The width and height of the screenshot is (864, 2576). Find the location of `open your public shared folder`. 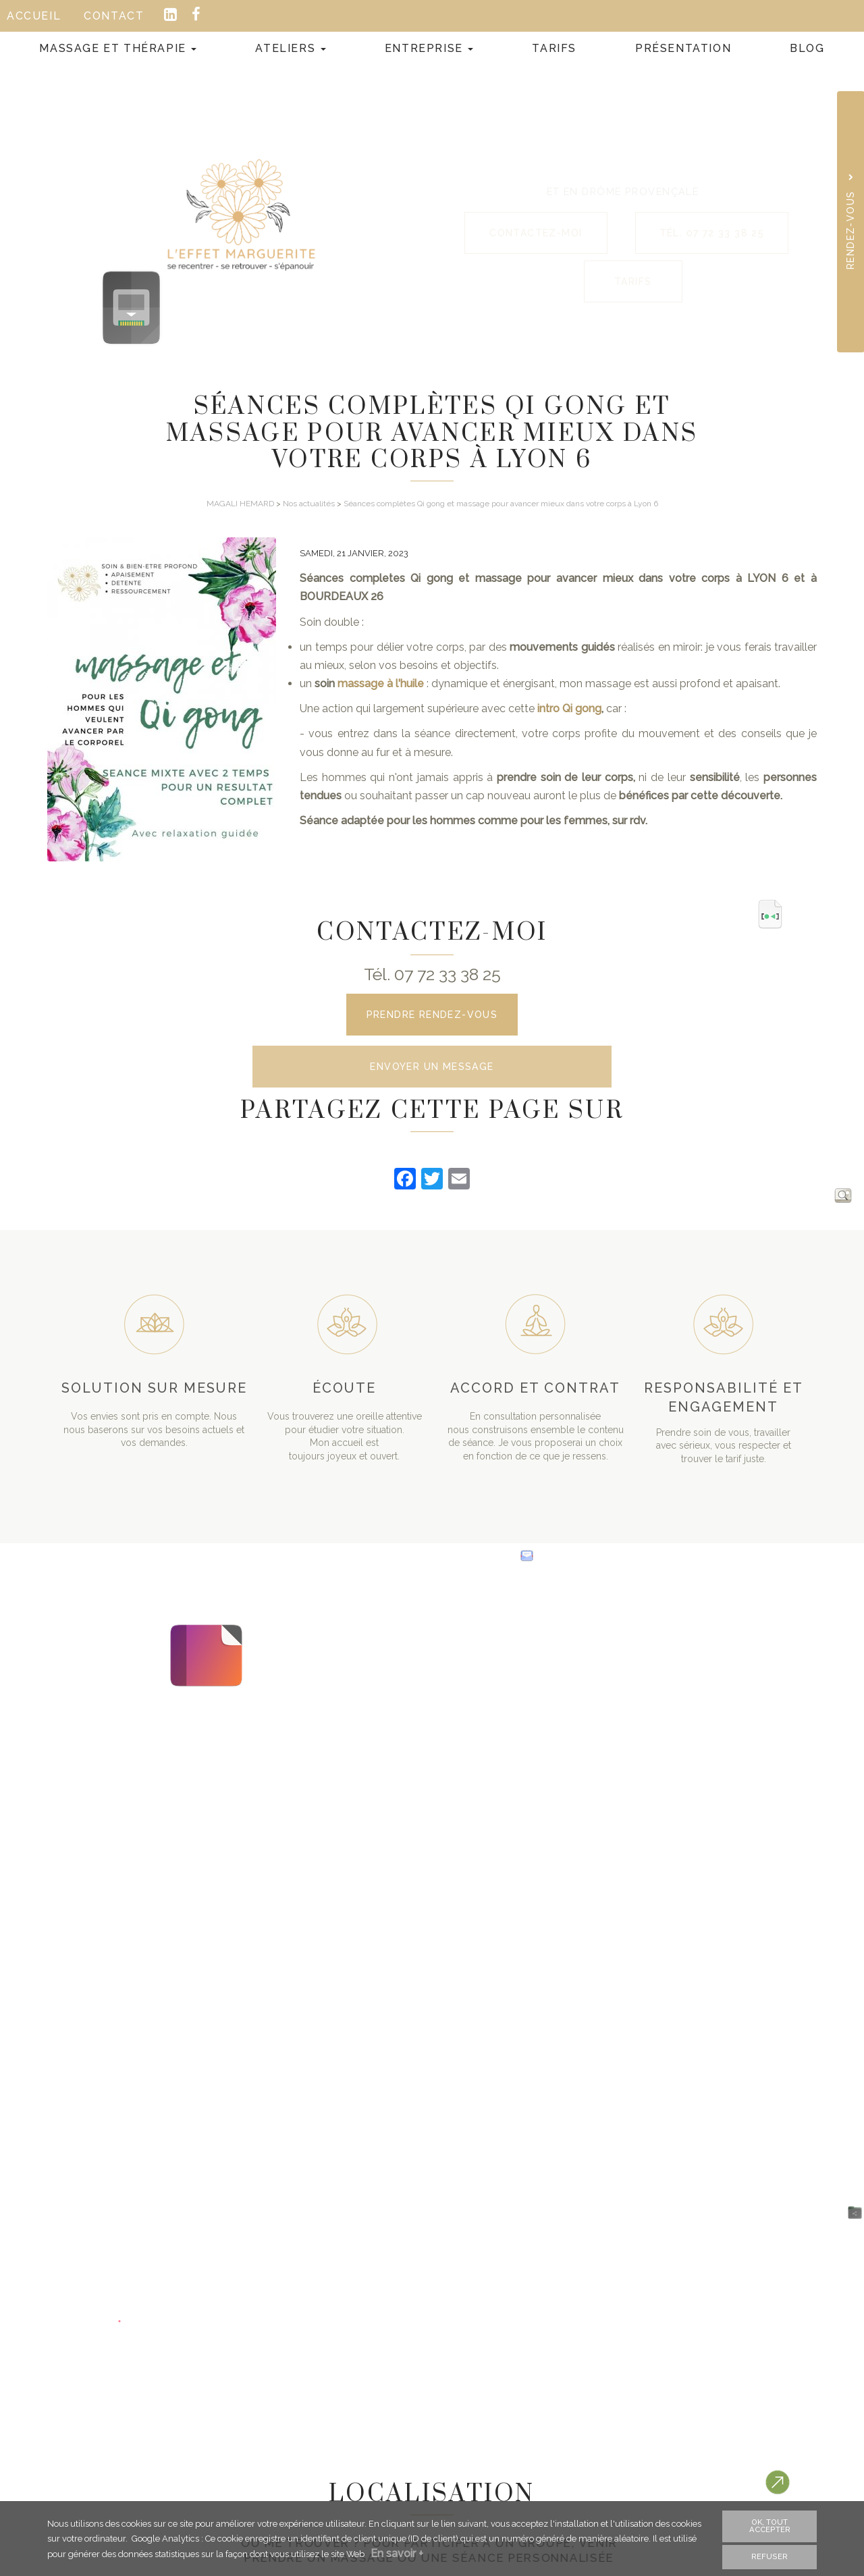

open your public shared folder is located at coordinates (855, 2212).